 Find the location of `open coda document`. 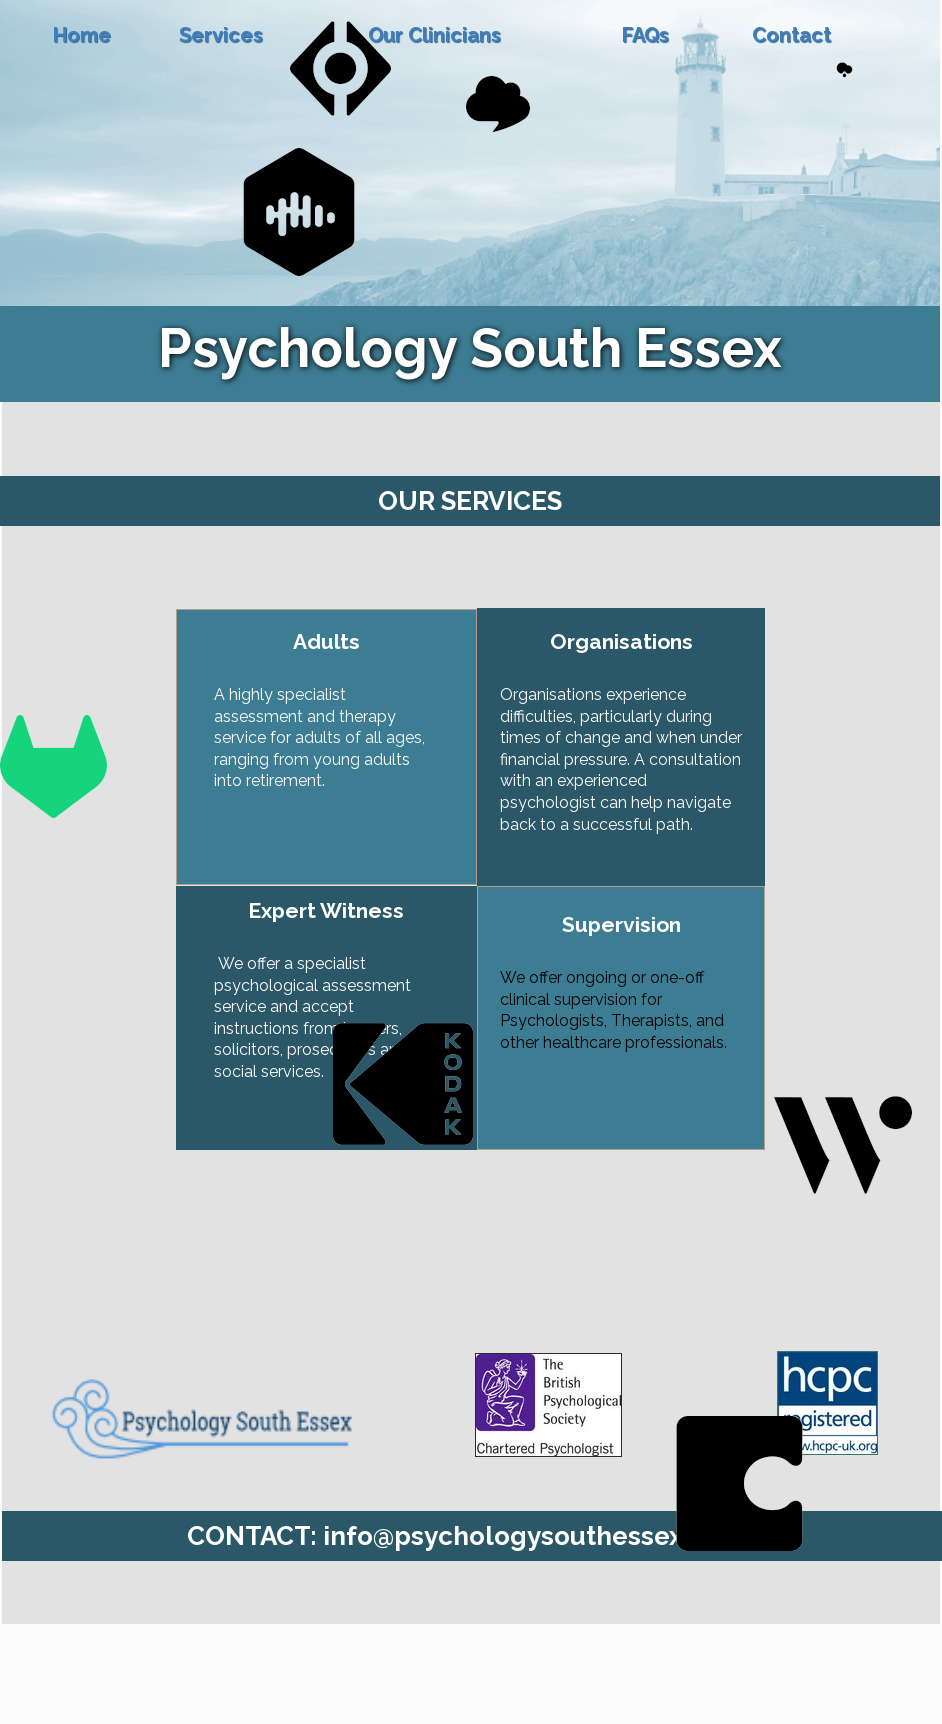

open coda document is located at coordinates (739, 1483).